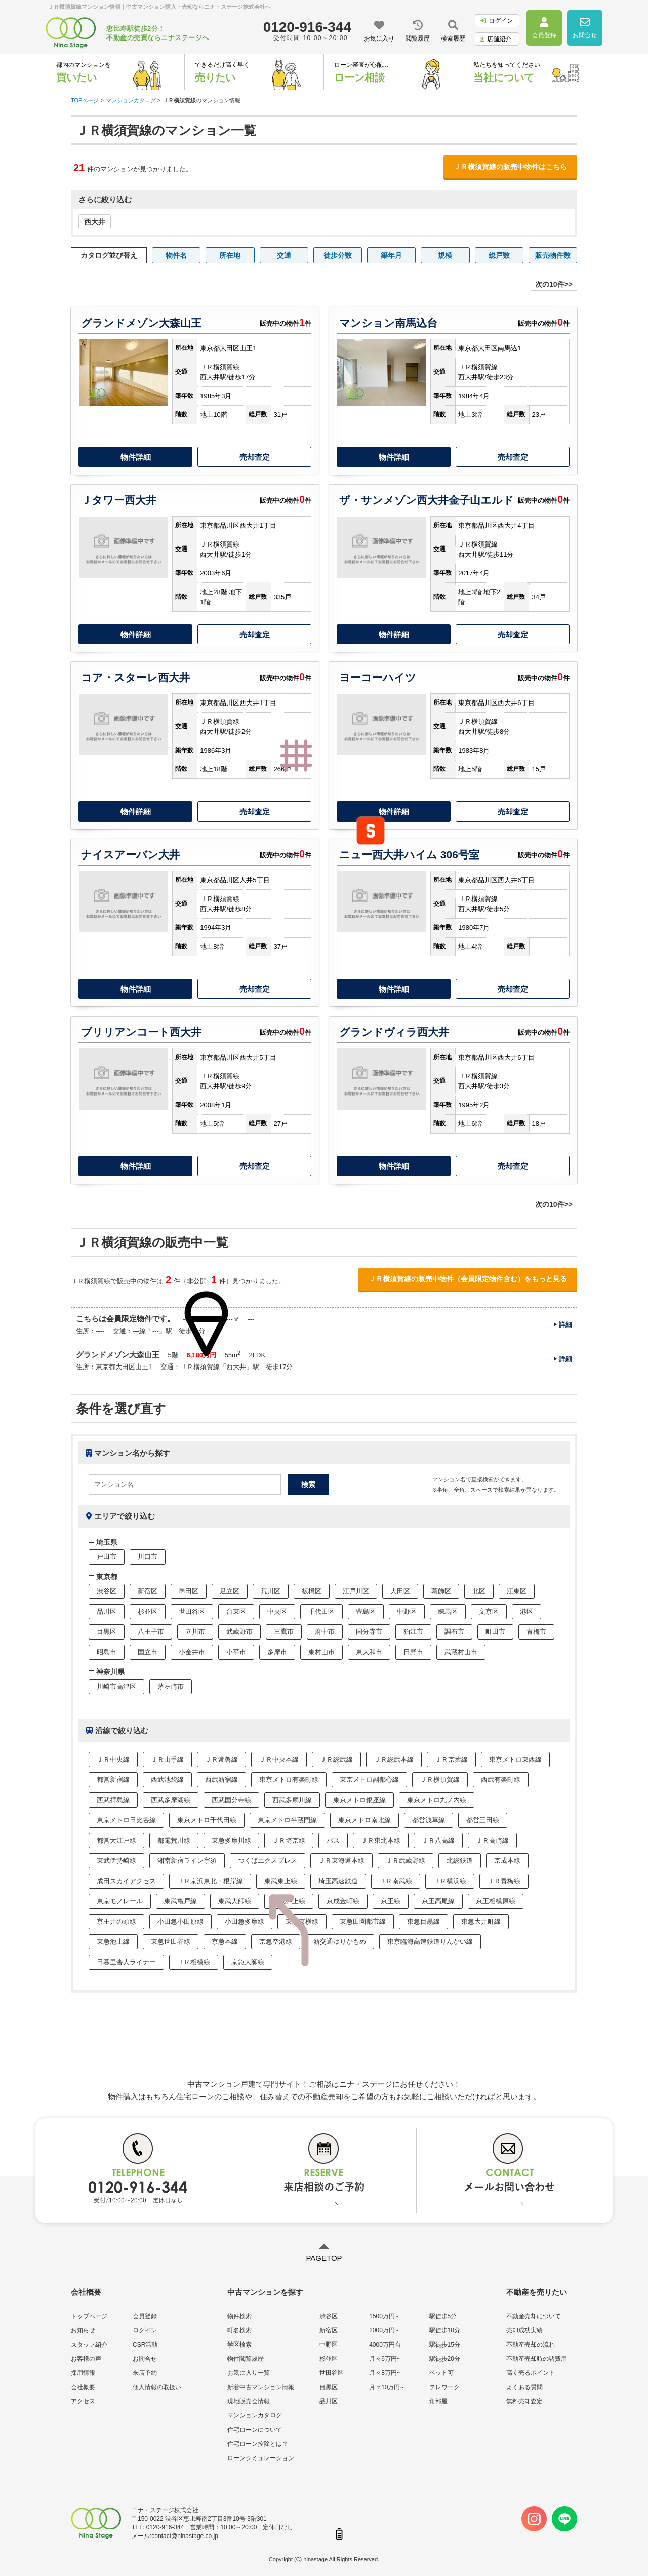  I want to click on browse dessert or ice cream options, so click(206, 1322).